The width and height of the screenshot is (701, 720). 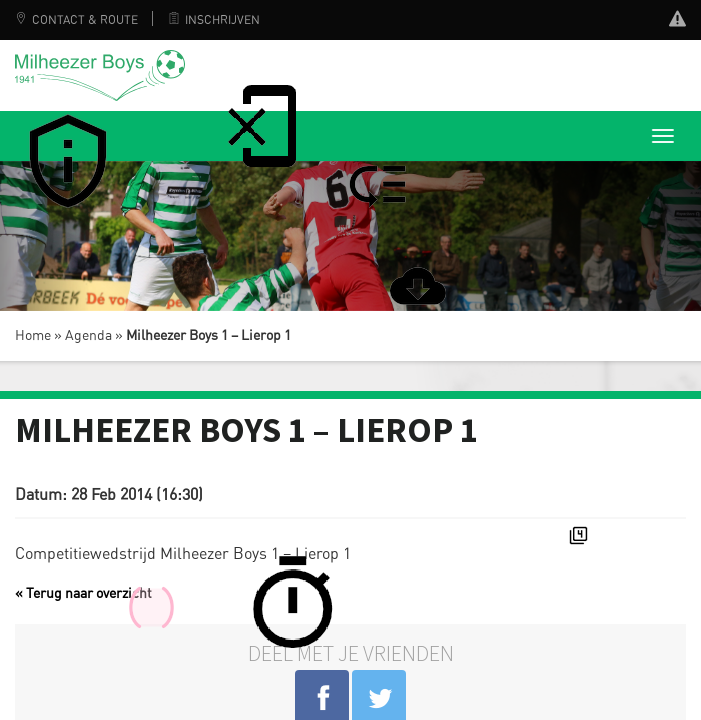 I want to click on download file from cloud storage, so click(x=418, y=286).